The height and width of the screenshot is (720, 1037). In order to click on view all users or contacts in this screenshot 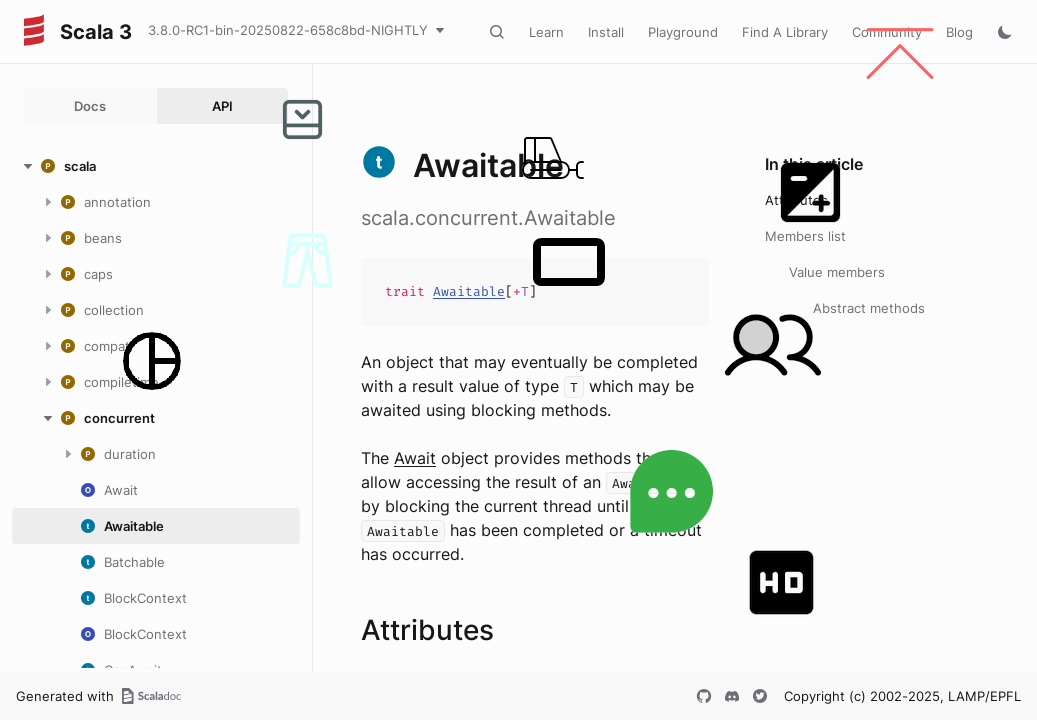, I will do `click(773, 345)`.